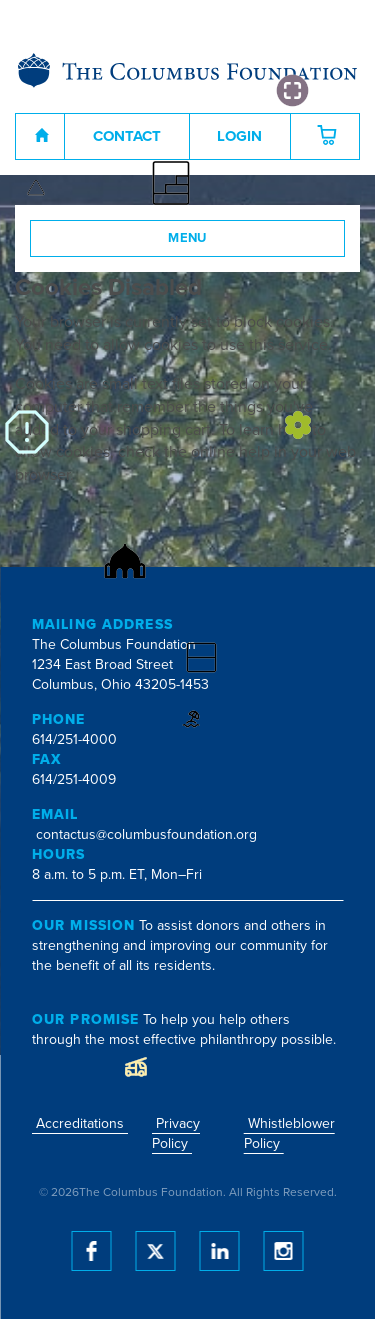 Image resolution: width=375 pixels, height=1319 pixels. Describe the element at coordinates (292, 90) in the screenshot. I see `tap to scan a QR code or barcode` at that location.